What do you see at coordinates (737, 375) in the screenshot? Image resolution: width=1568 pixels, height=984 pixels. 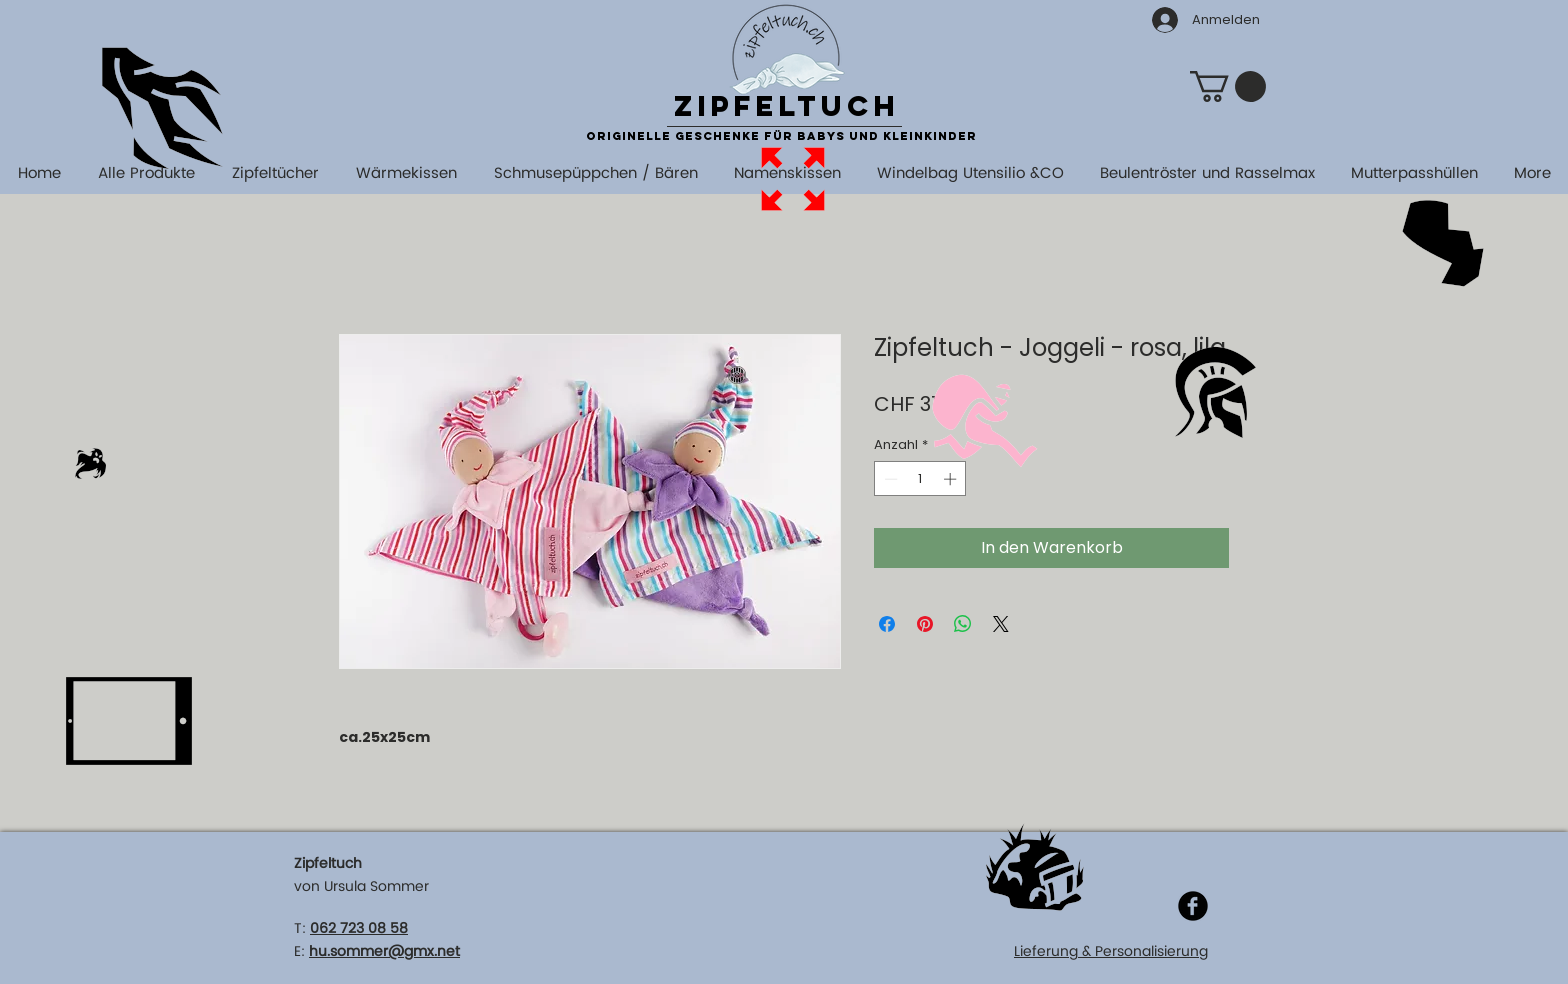 I see `select a defensive item or shield equipment` at bounding box center [737, 375].